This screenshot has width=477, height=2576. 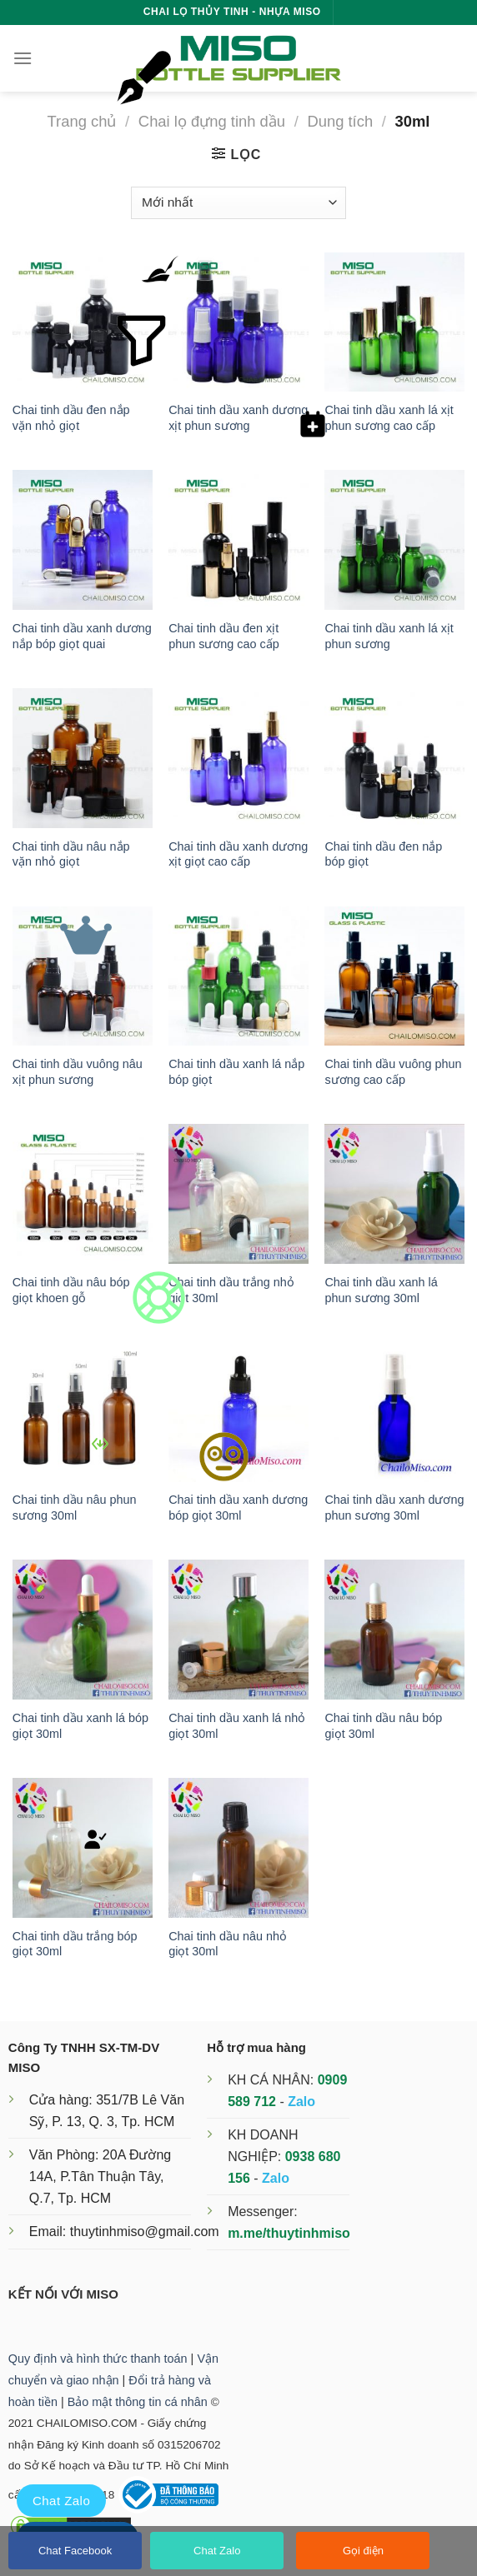 What do you see at coordinates (100, 1444) in the screenshot?
I see `download source code or code files` at bounding box center [100, 1444].